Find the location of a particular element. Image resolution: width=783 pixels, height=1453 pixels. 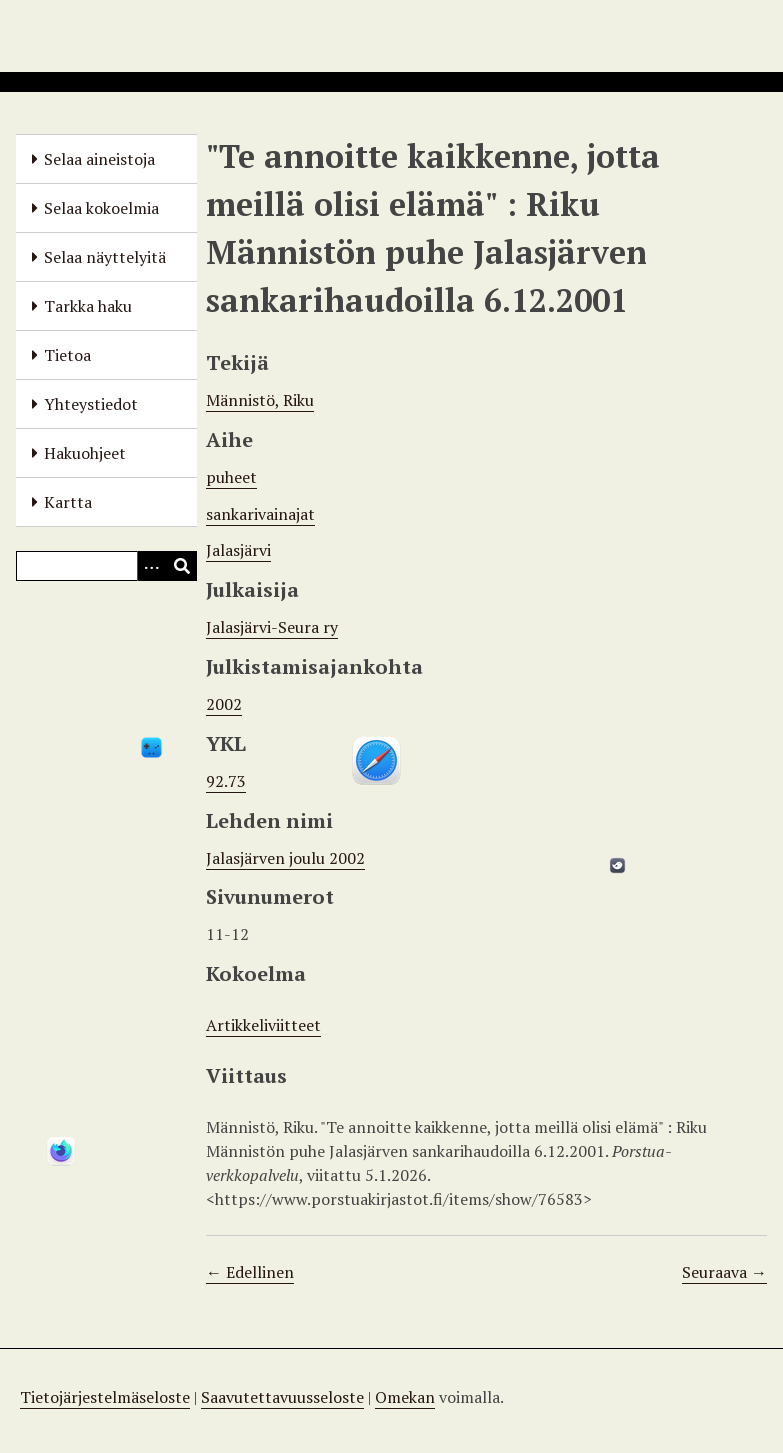

open Safari web browser is located at coordinates (376, 760).